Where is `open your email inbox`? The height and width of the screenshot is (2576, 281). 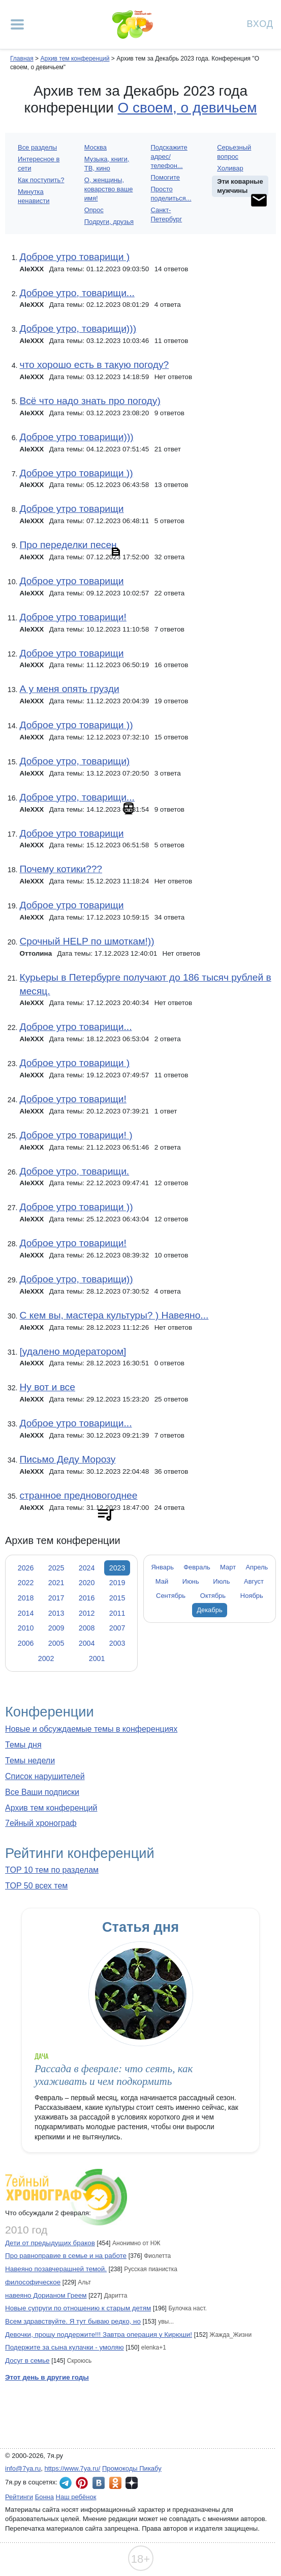 open your email inbox is located at coordinates (259, 200).